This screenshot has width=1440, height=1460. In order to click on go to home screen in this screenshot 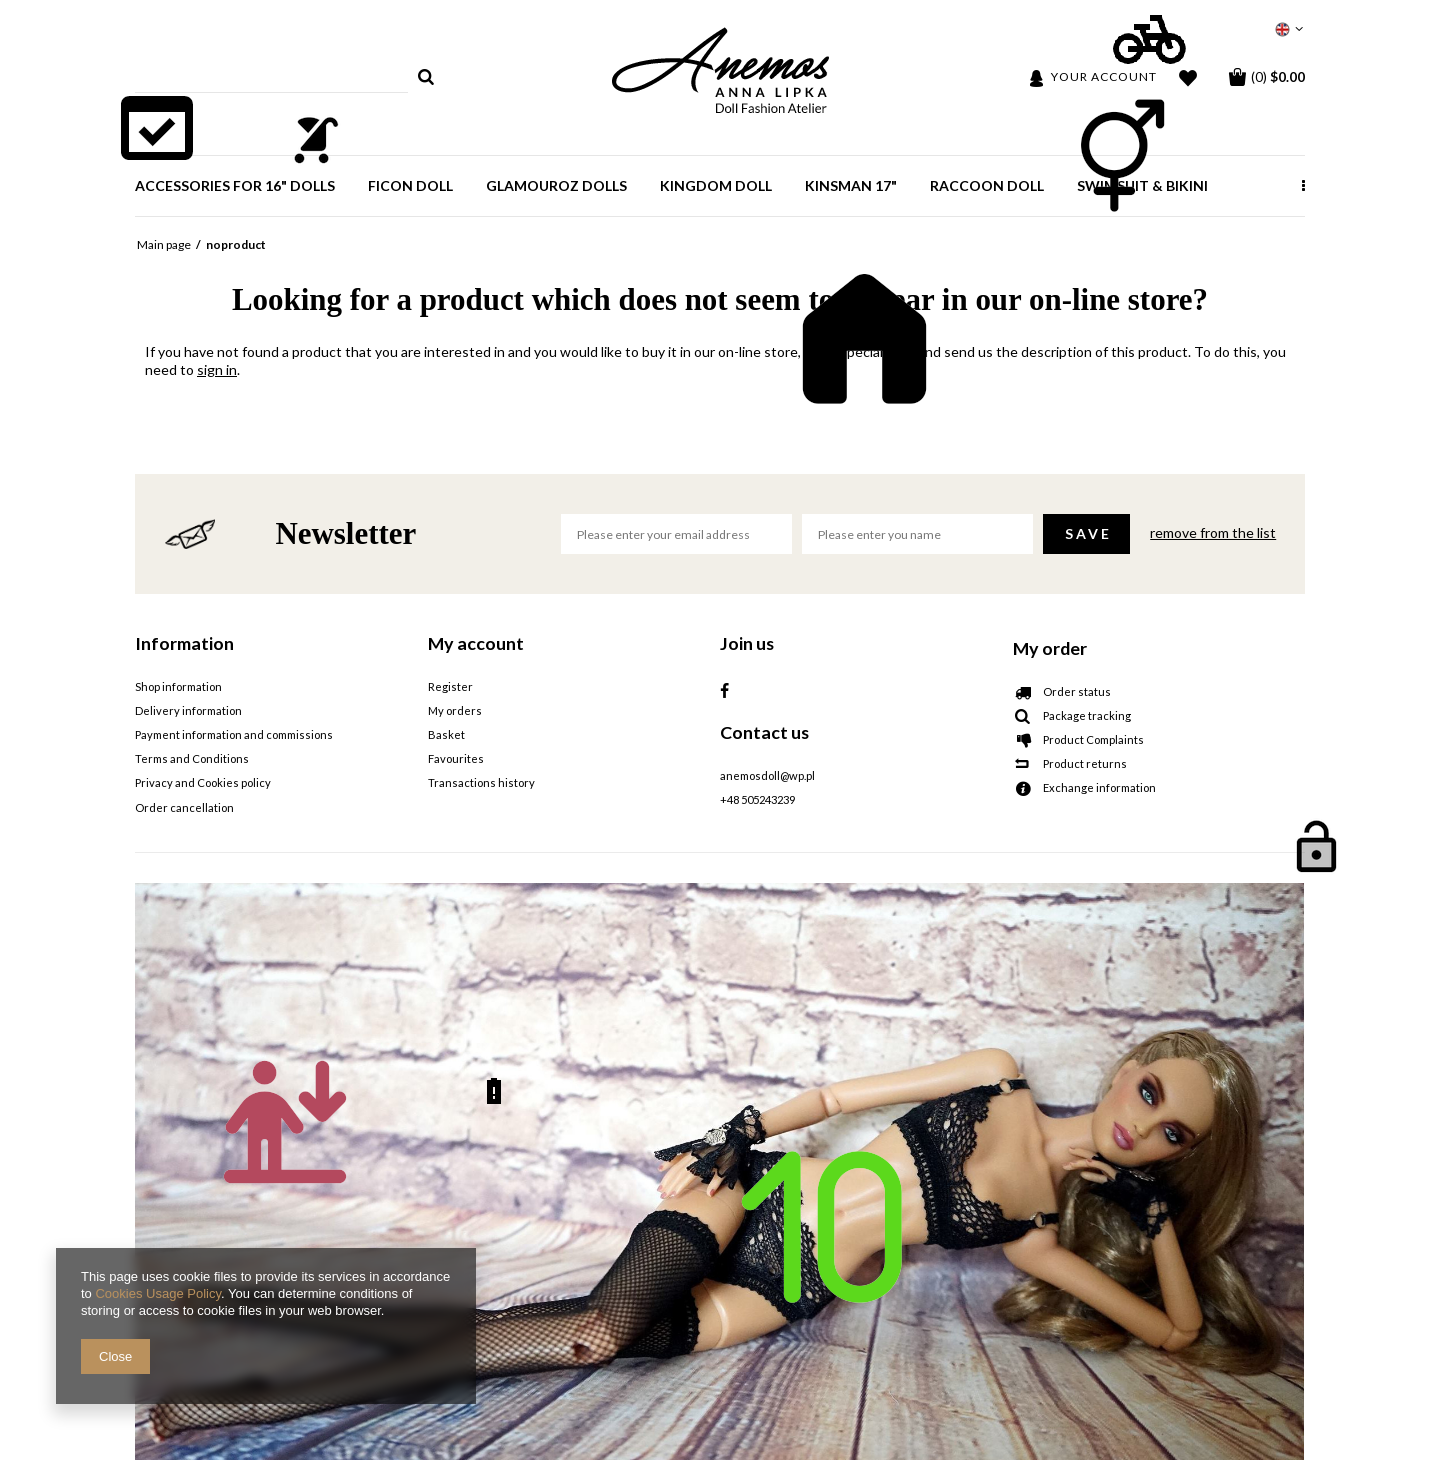, I will do `click(864, 344)`.